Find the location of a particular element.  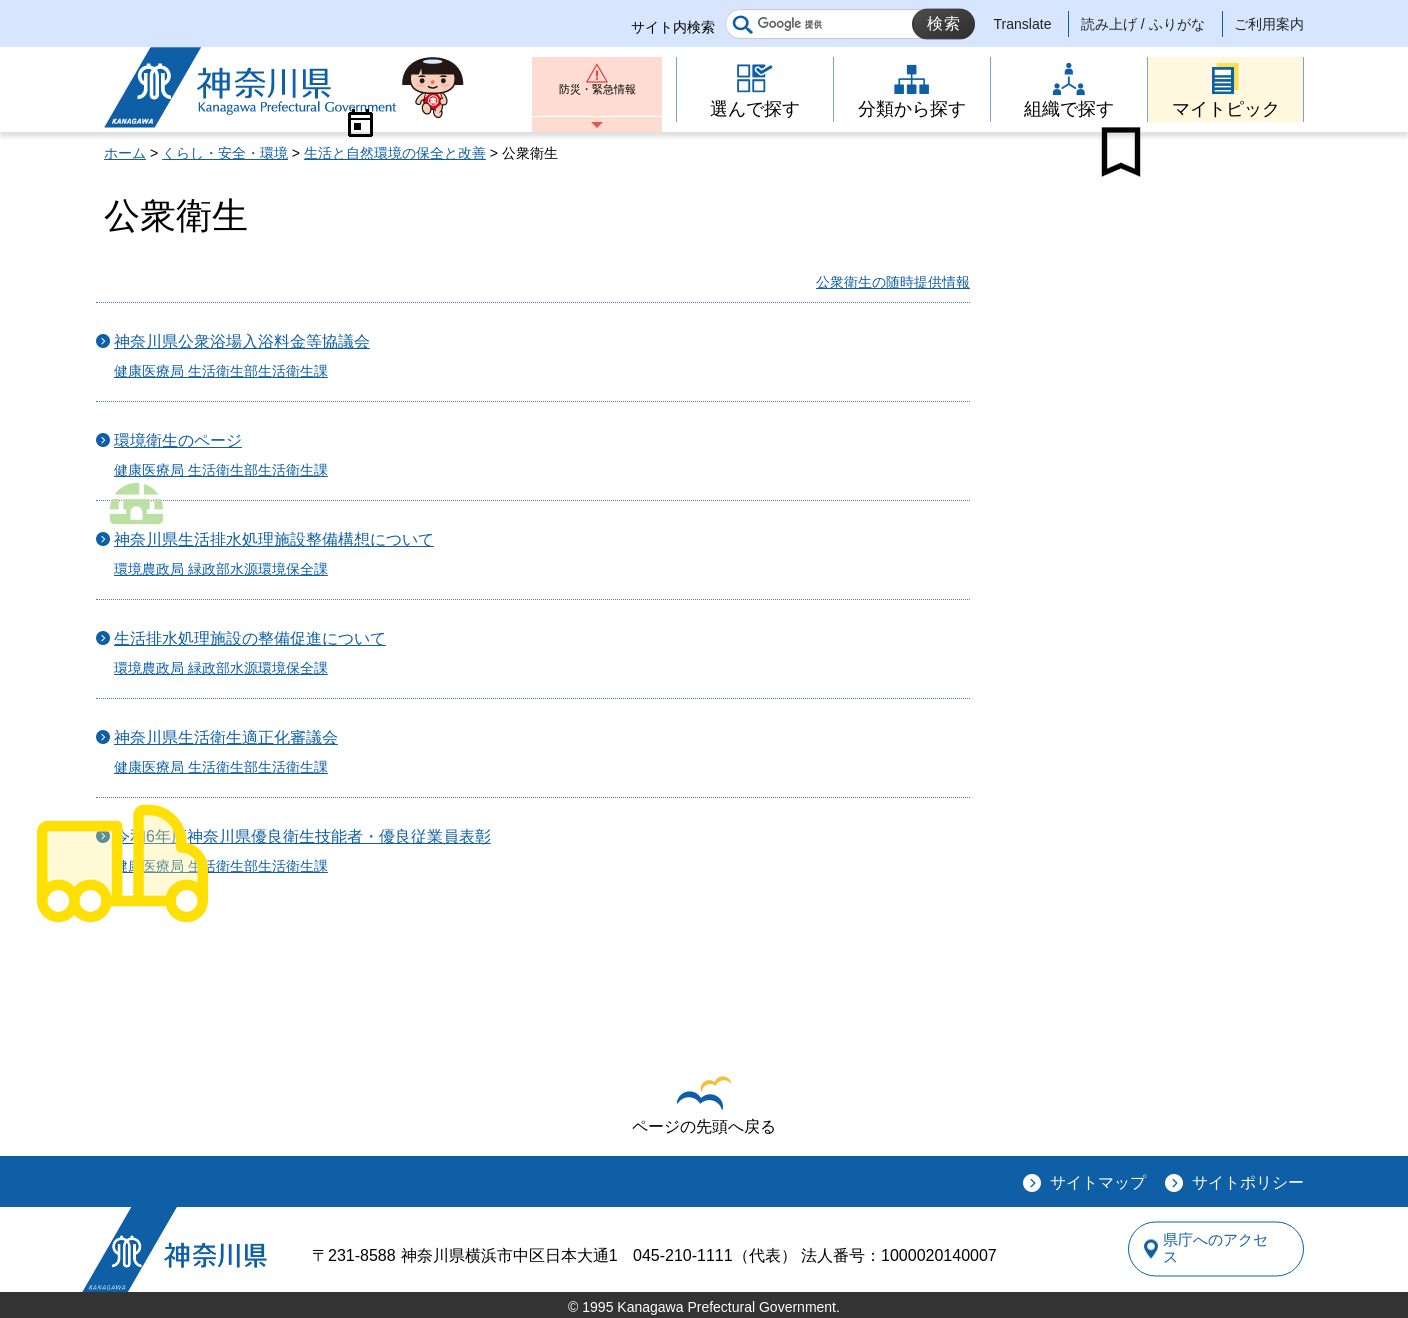

track shipment or delivery status is located at coordinates (122, 863).